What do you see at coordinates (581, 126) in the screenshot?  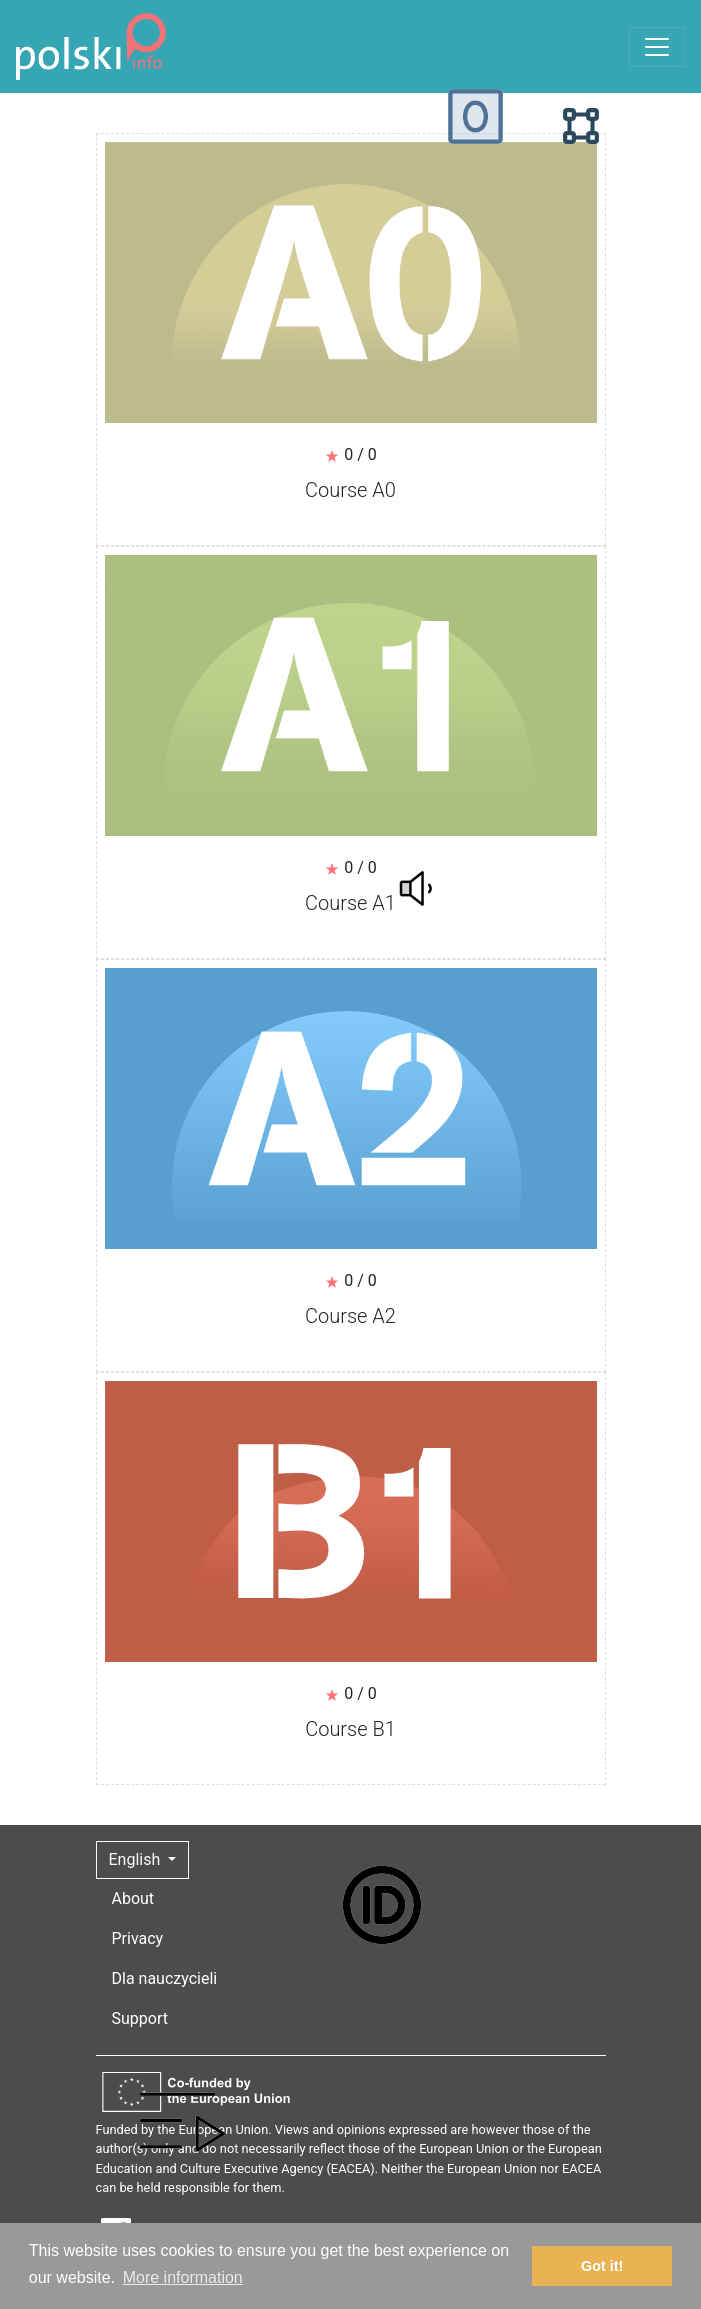 I see `adjust selection or crop boundaries` at bounding box center [581, 126].